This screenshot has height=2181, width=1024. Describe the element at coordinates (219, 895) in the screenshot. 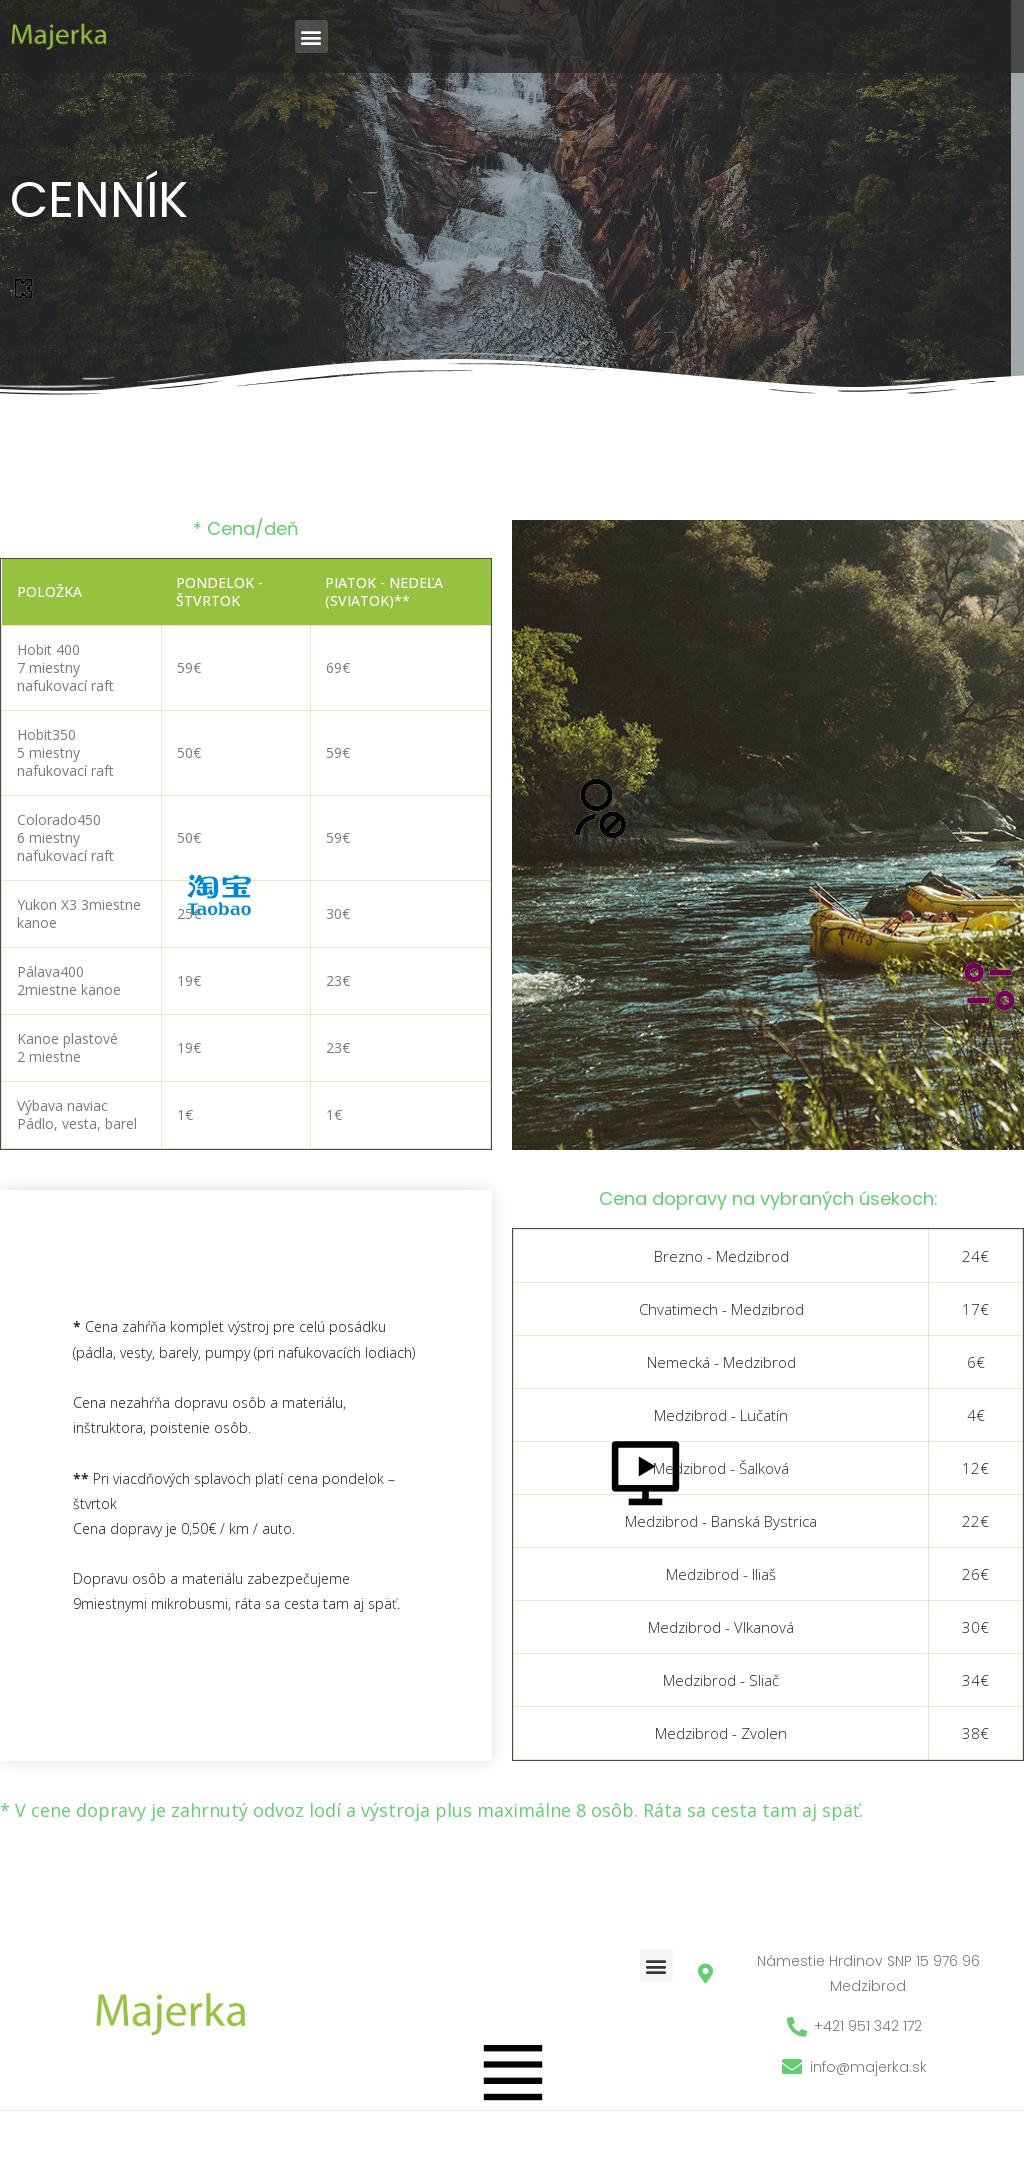

I see `open the Taobao shopping app` at that location.